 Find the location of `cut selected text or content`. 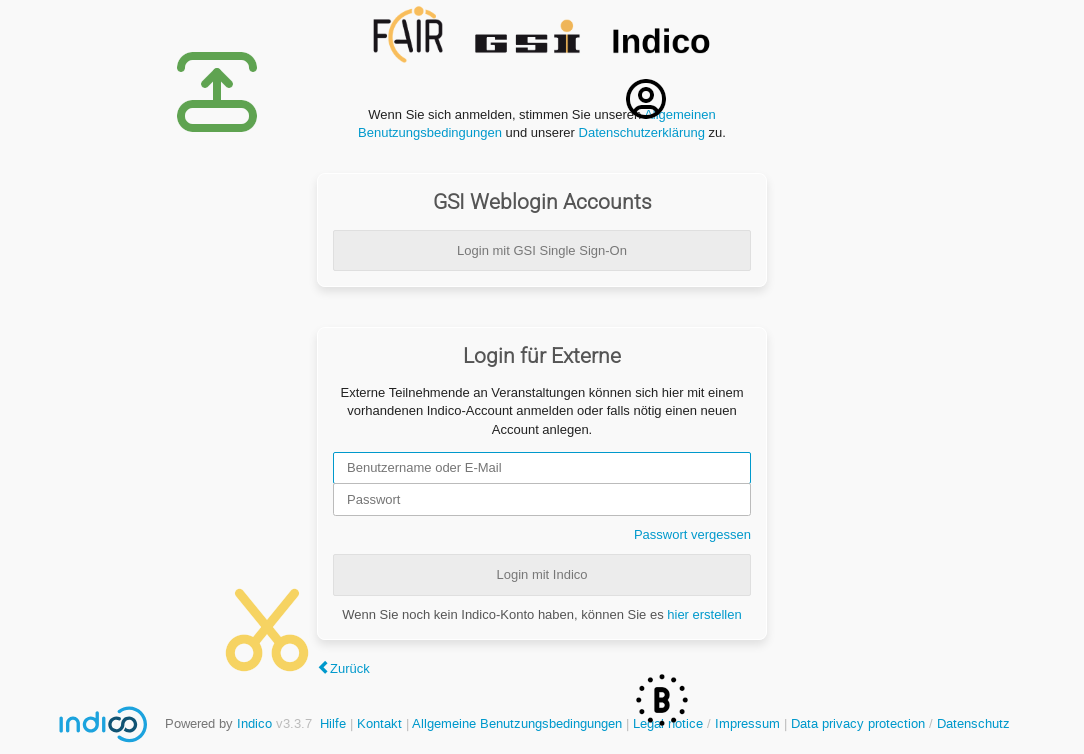

cut selected text or content is located at coordinates (267, 630).